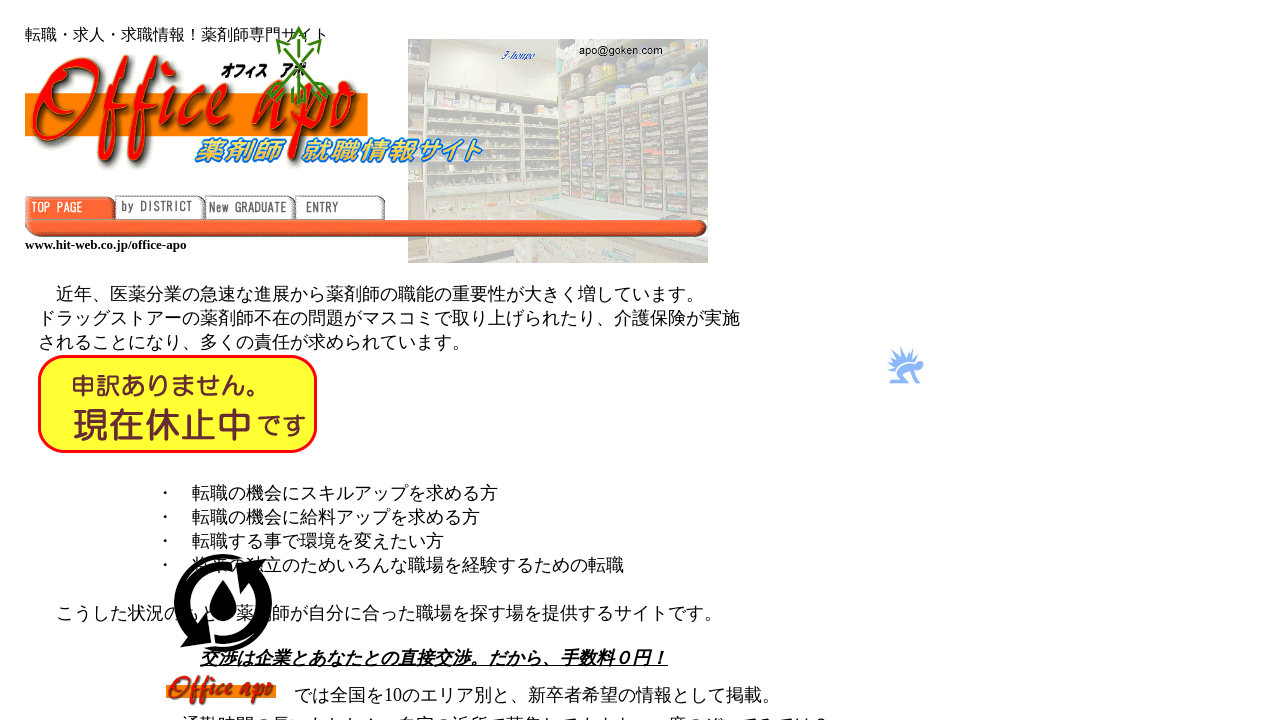 The width and height of the screenshot is (1280, 720). Describe the element at coordinates (904, 364) in the screenshot. I see `indicates back pain or spinal discomfort` at that location.